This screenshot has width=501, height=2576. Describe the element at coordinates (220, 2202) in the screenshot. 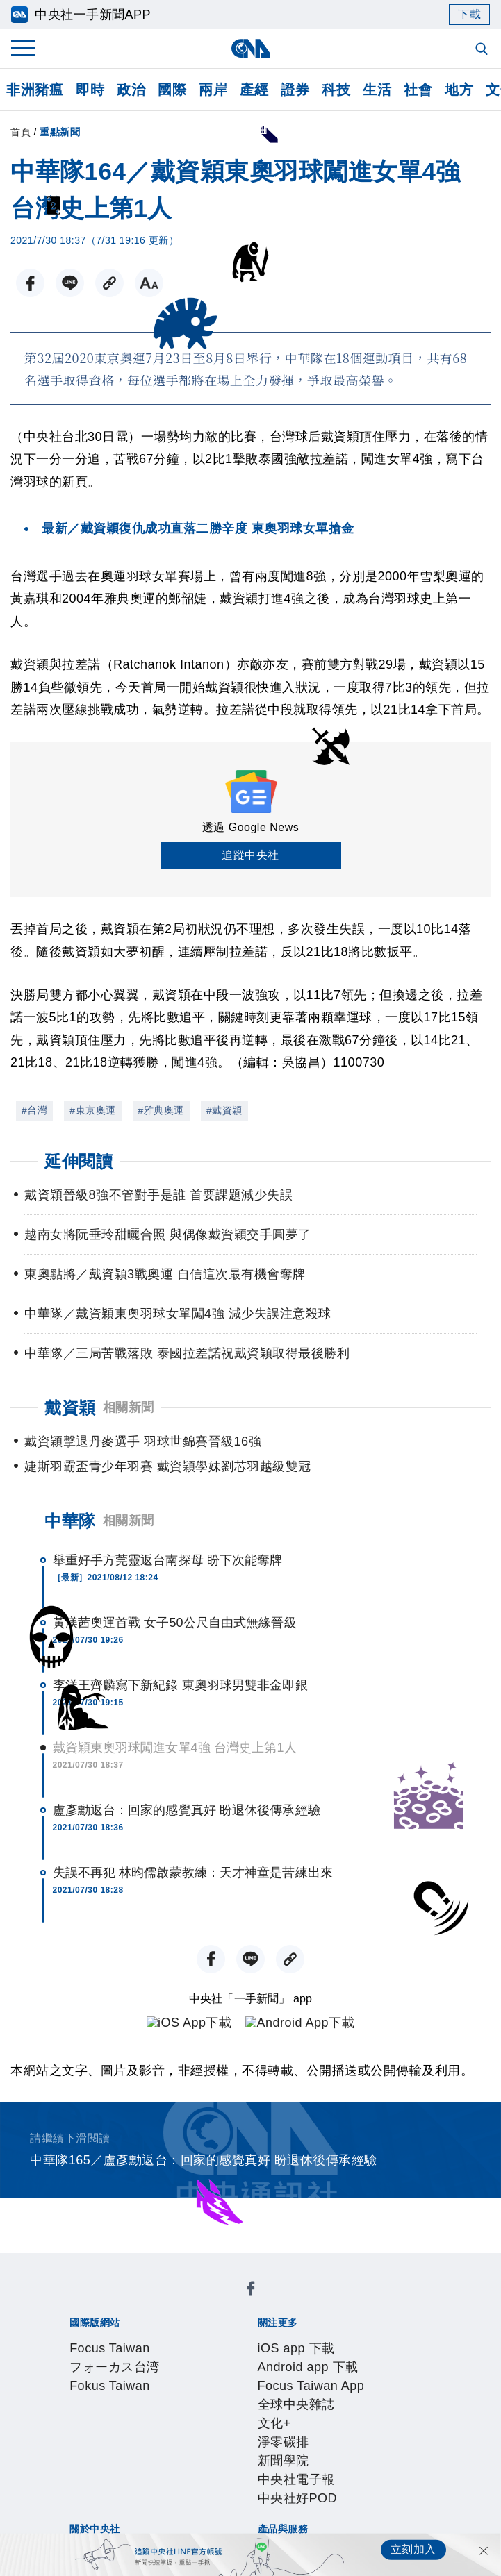

I see `select direwolf as character or faction` at that location.